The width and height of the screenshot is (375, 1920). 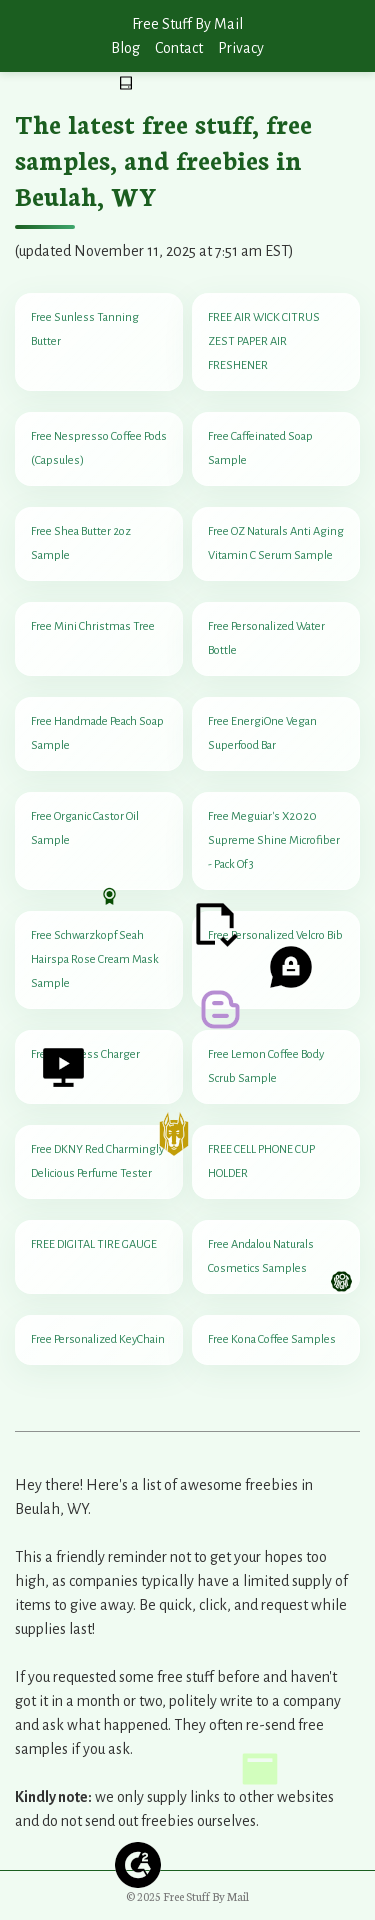 I want to click on access storage or hard drive settings, so click(x=126, y=83).